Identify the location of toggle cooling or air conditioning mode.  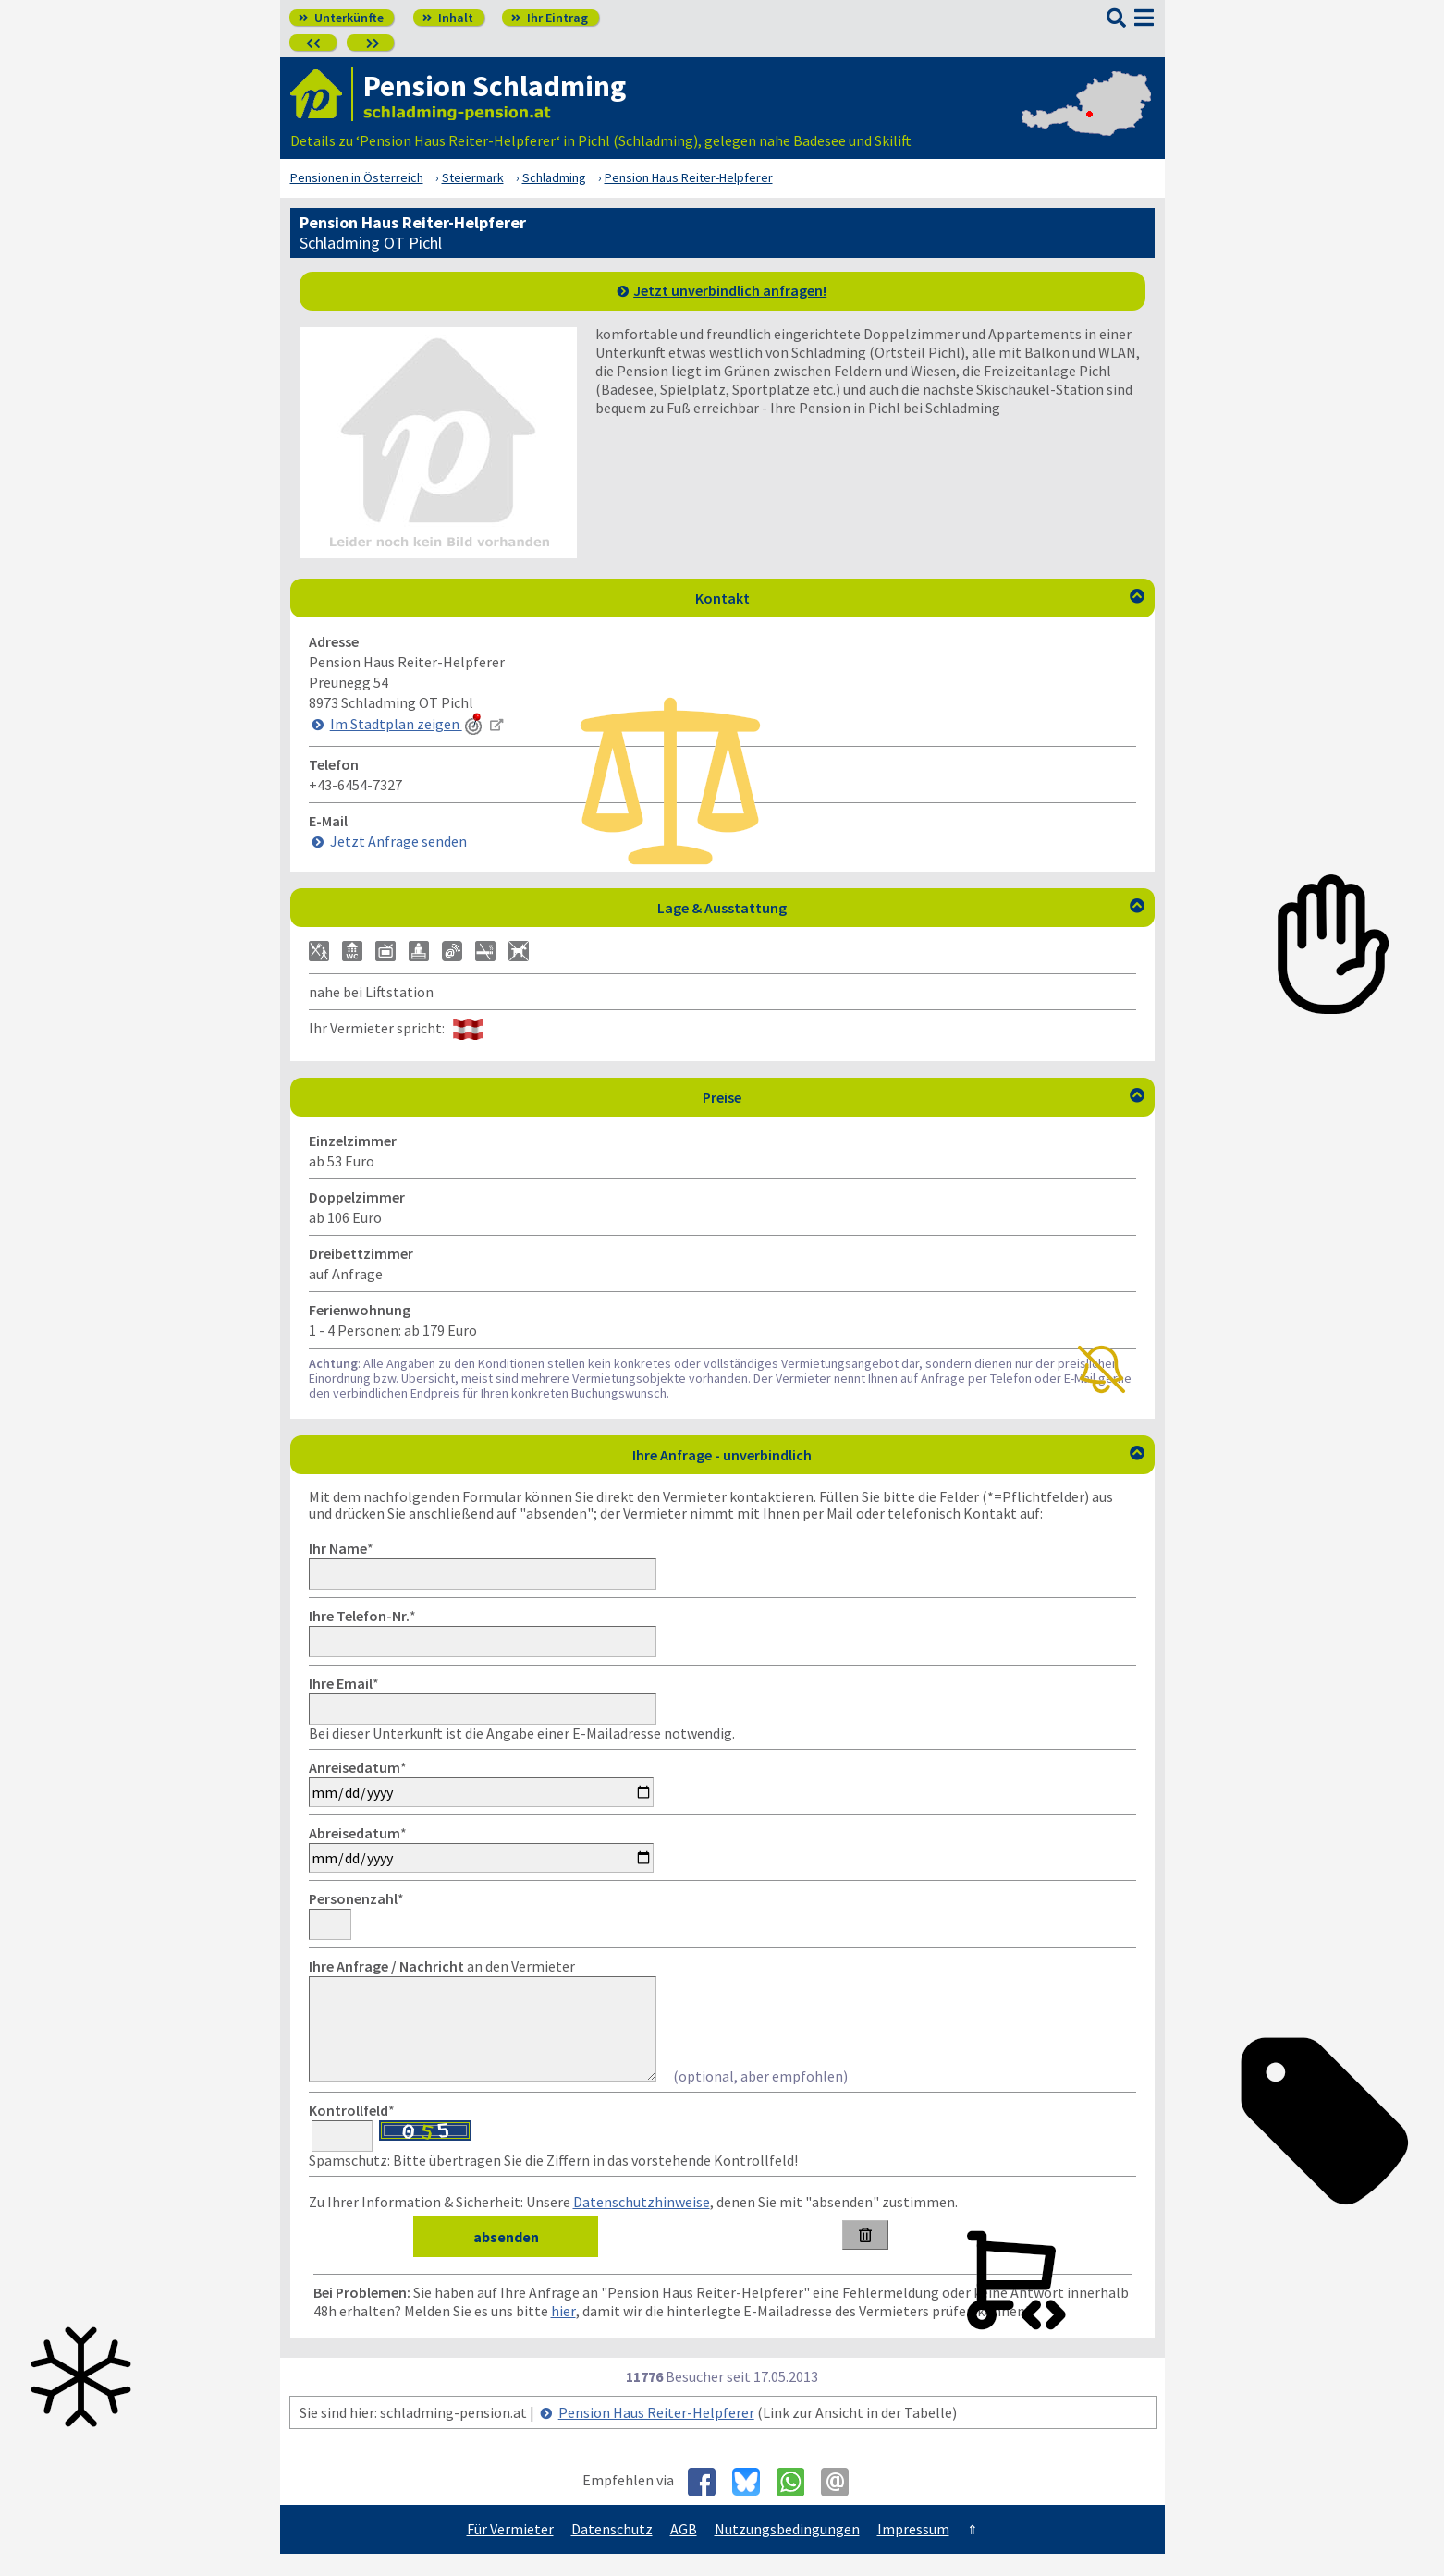
(80, 2376).